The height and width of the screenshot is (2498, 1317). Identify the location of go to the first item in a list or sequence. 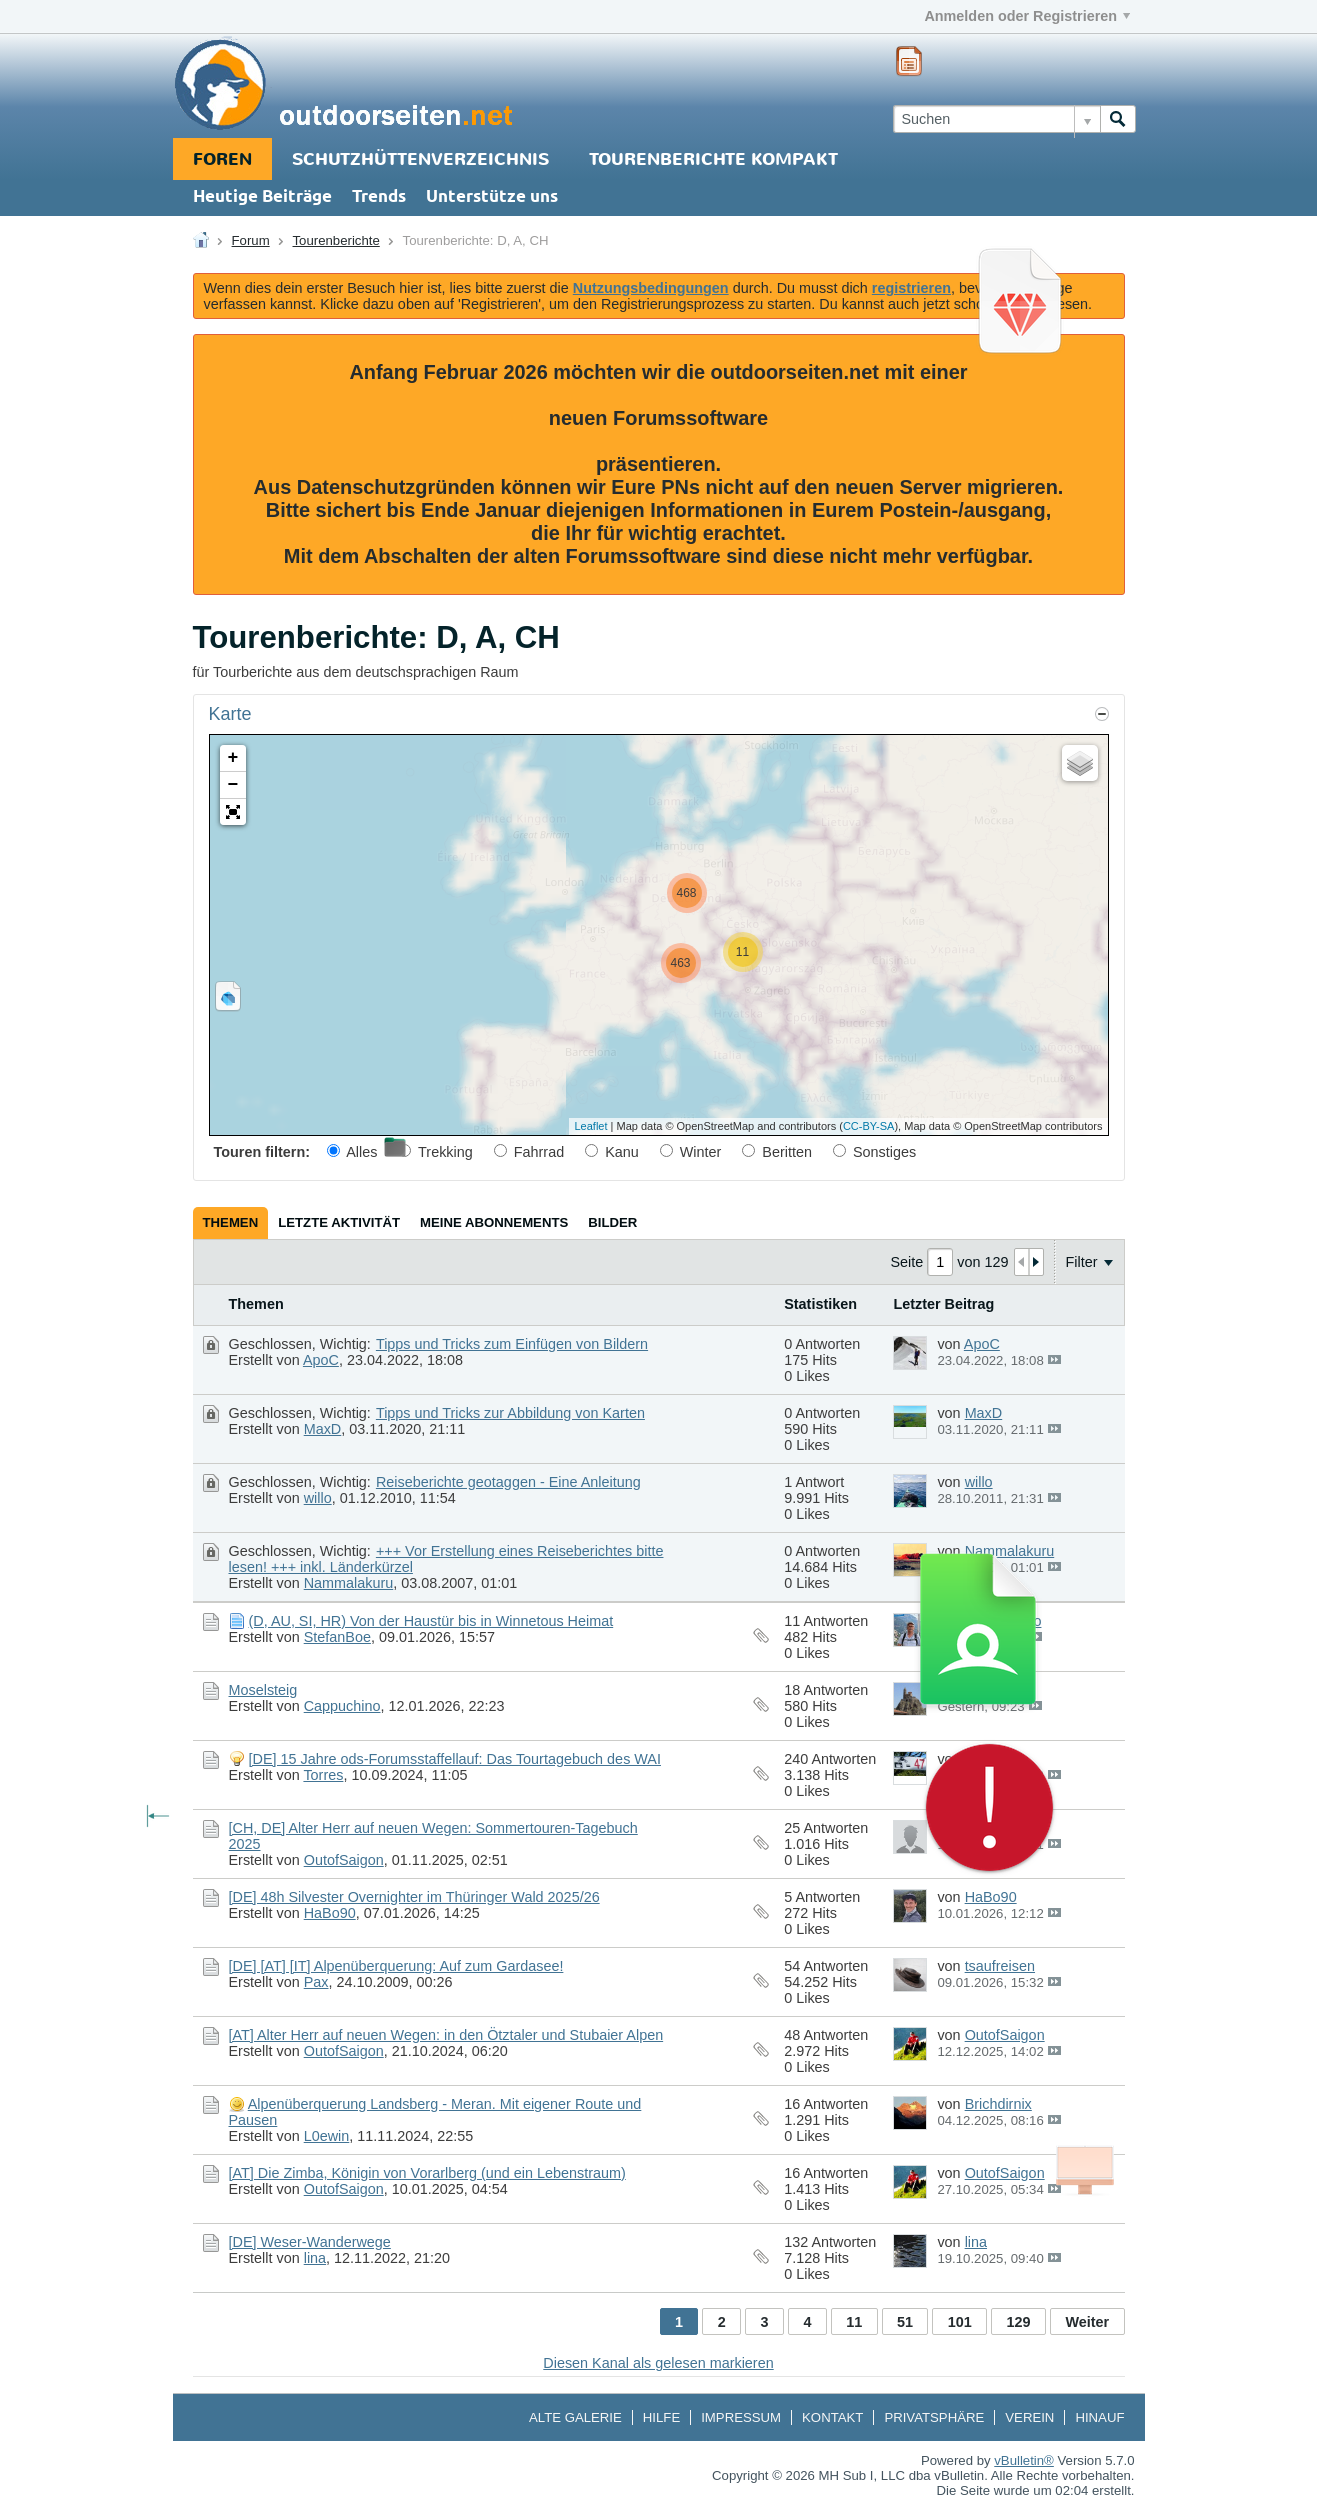
(158, 1816).